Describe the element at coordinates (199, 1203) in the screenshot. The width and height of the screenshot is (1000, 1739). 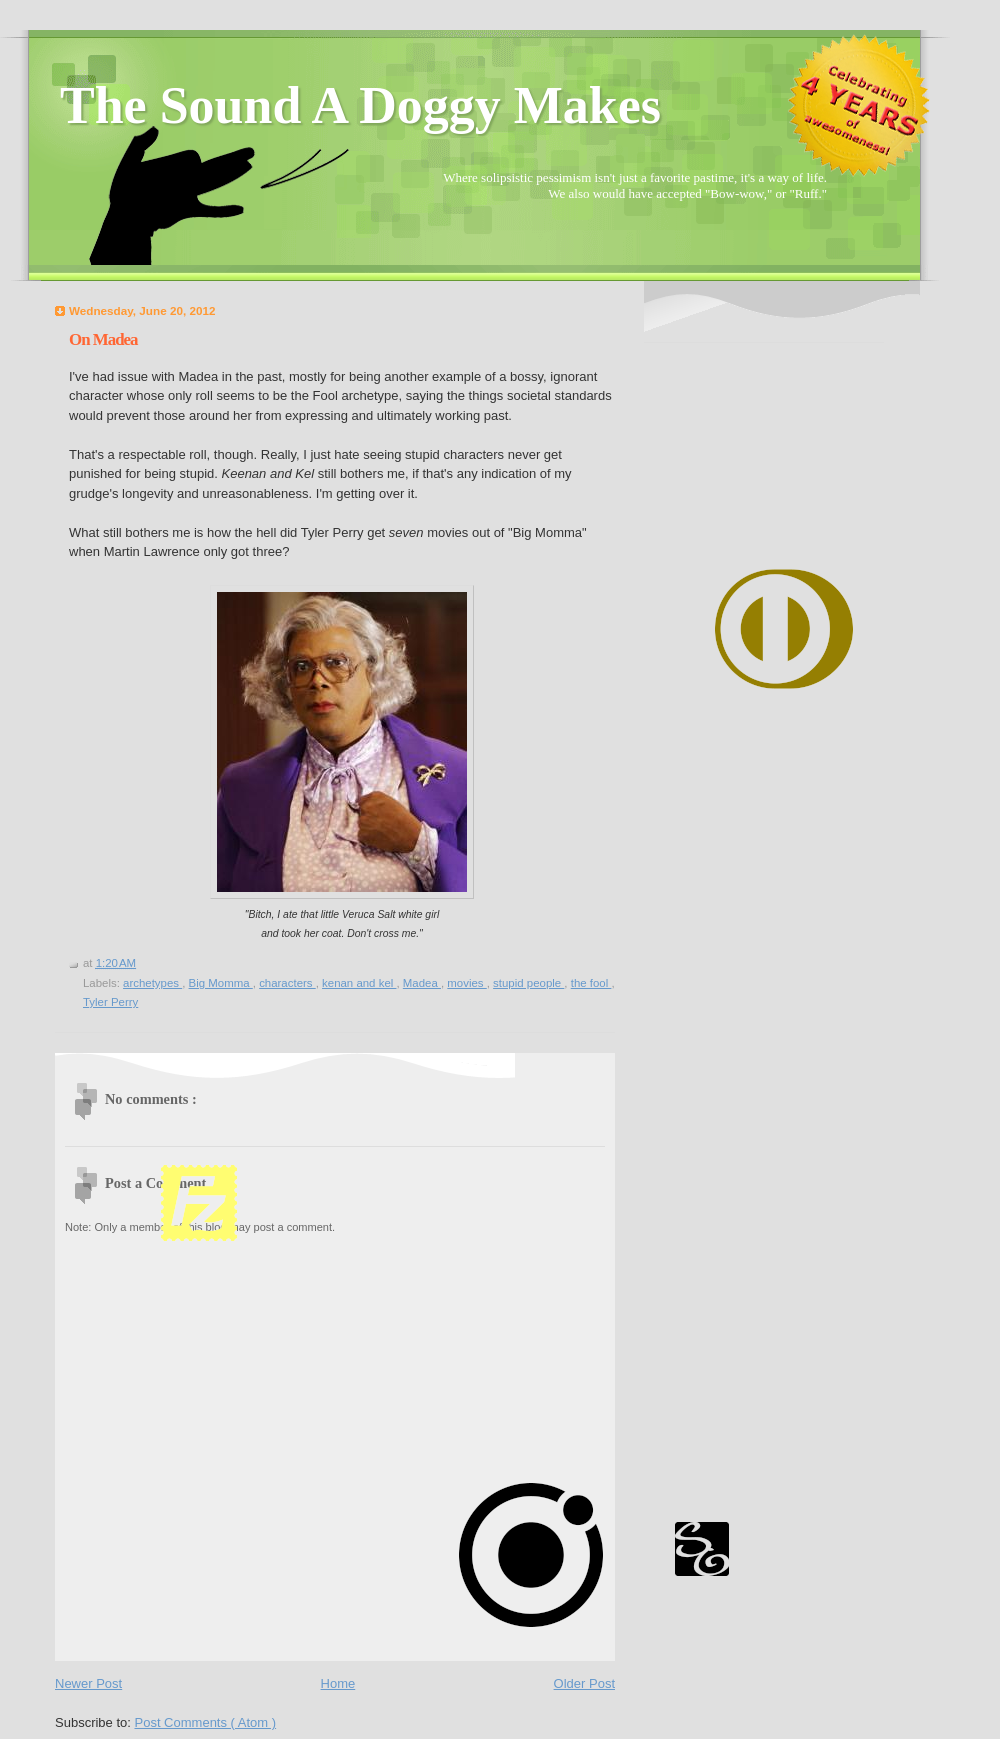
I see `open FileZilla FTP client` at that location.